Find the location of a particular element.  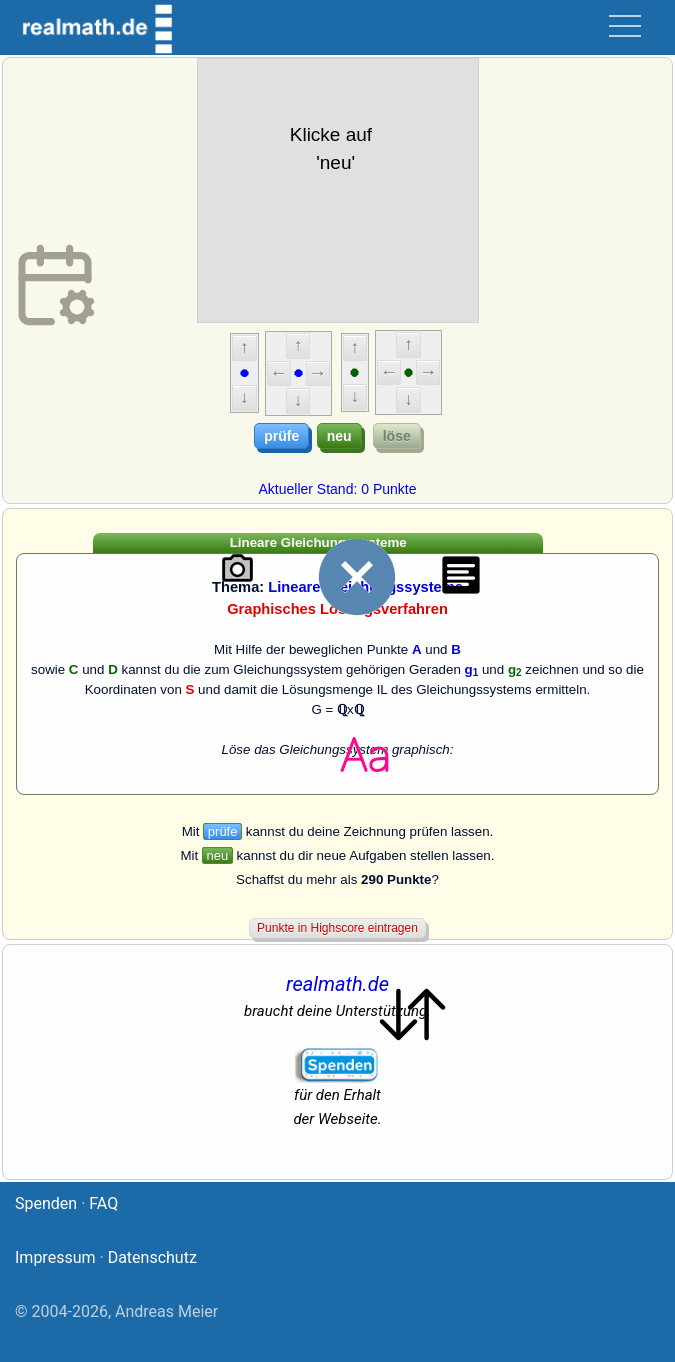

change text formatting or font settings is located at coordinates (364, 754).